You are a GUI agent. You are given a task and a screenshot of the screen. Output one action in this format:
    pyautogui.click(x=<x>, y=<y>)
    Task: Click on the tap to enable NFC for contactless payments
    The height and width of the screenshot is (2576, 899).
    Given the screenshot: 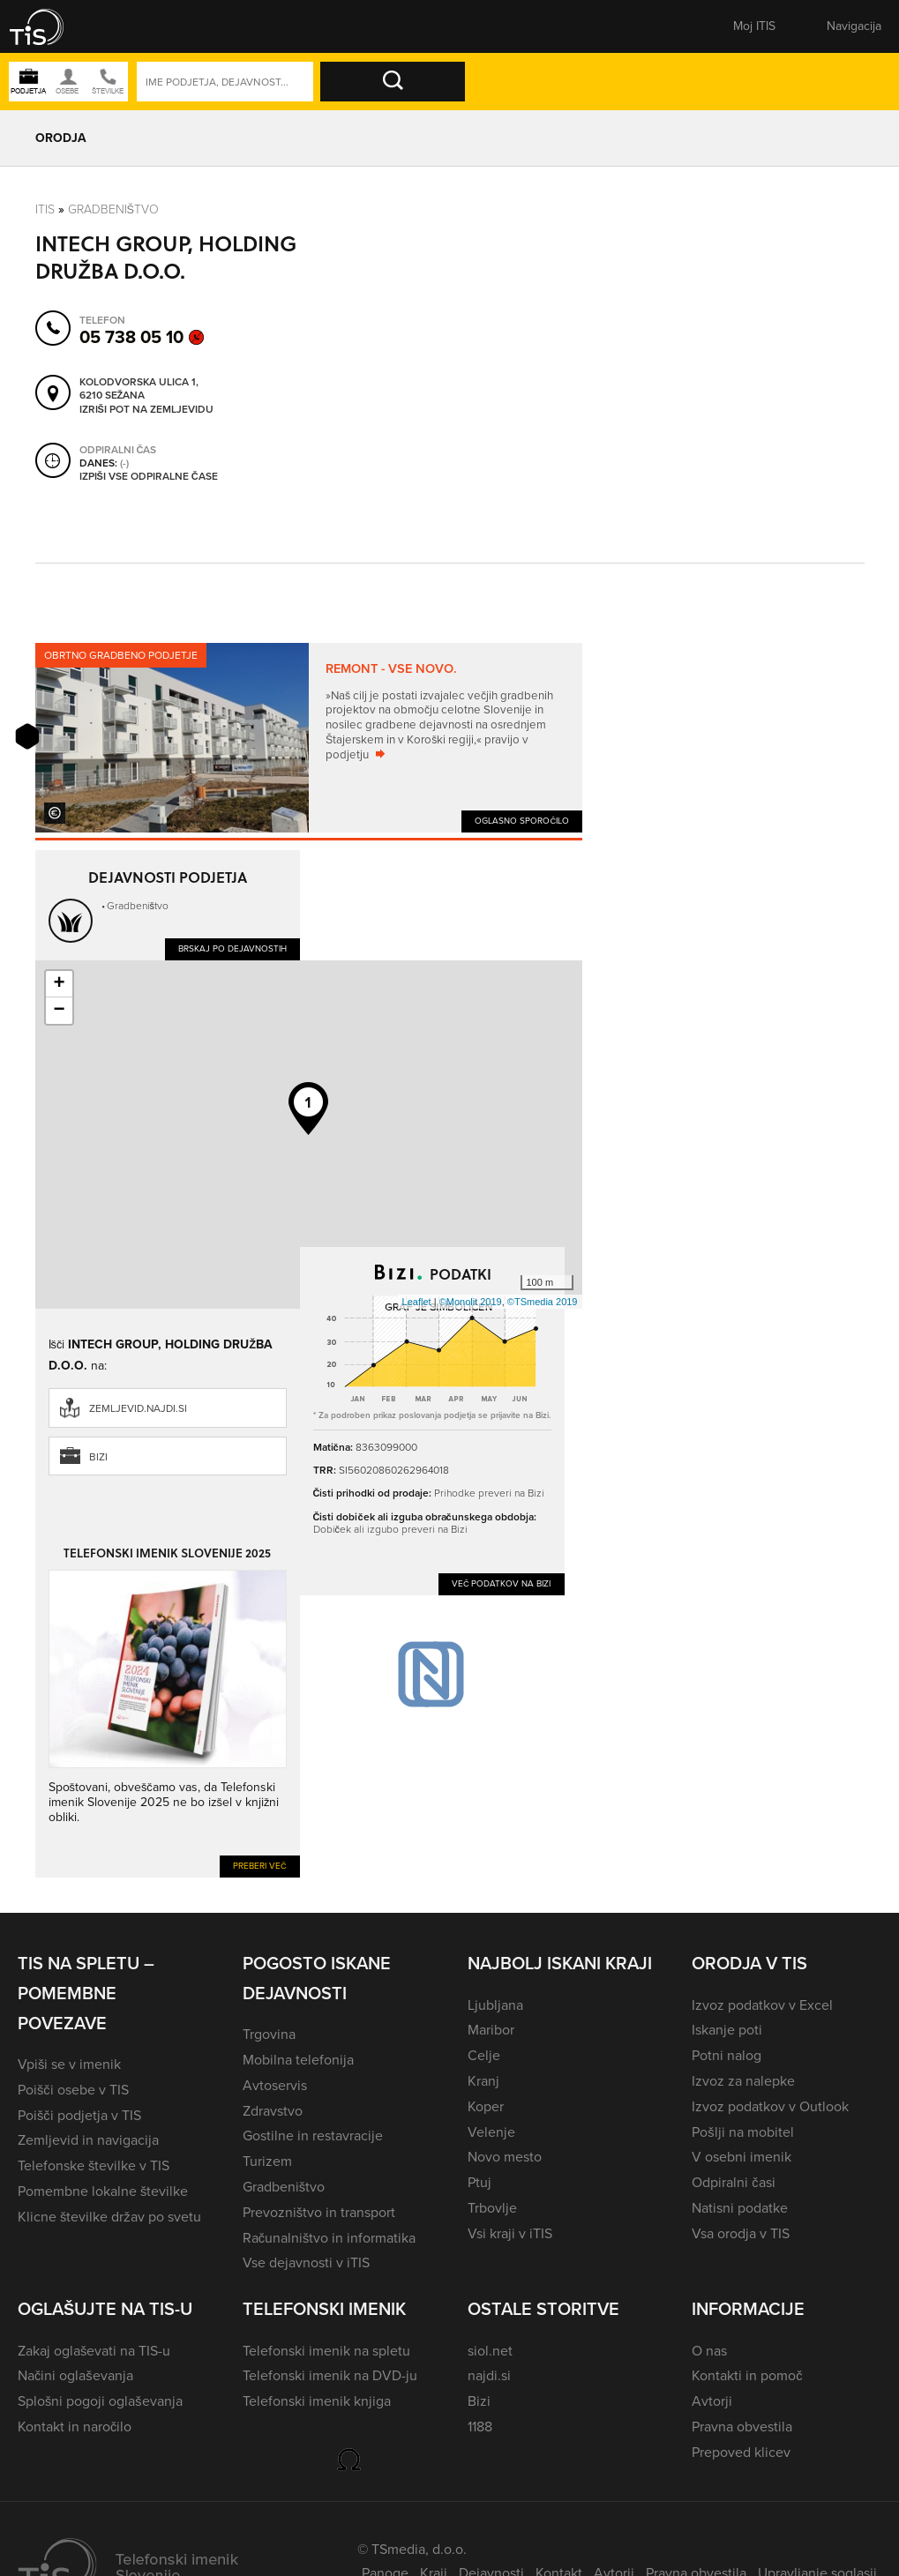 What is the action you would take?
    pyautogui.click(x=431, y=1674)
    